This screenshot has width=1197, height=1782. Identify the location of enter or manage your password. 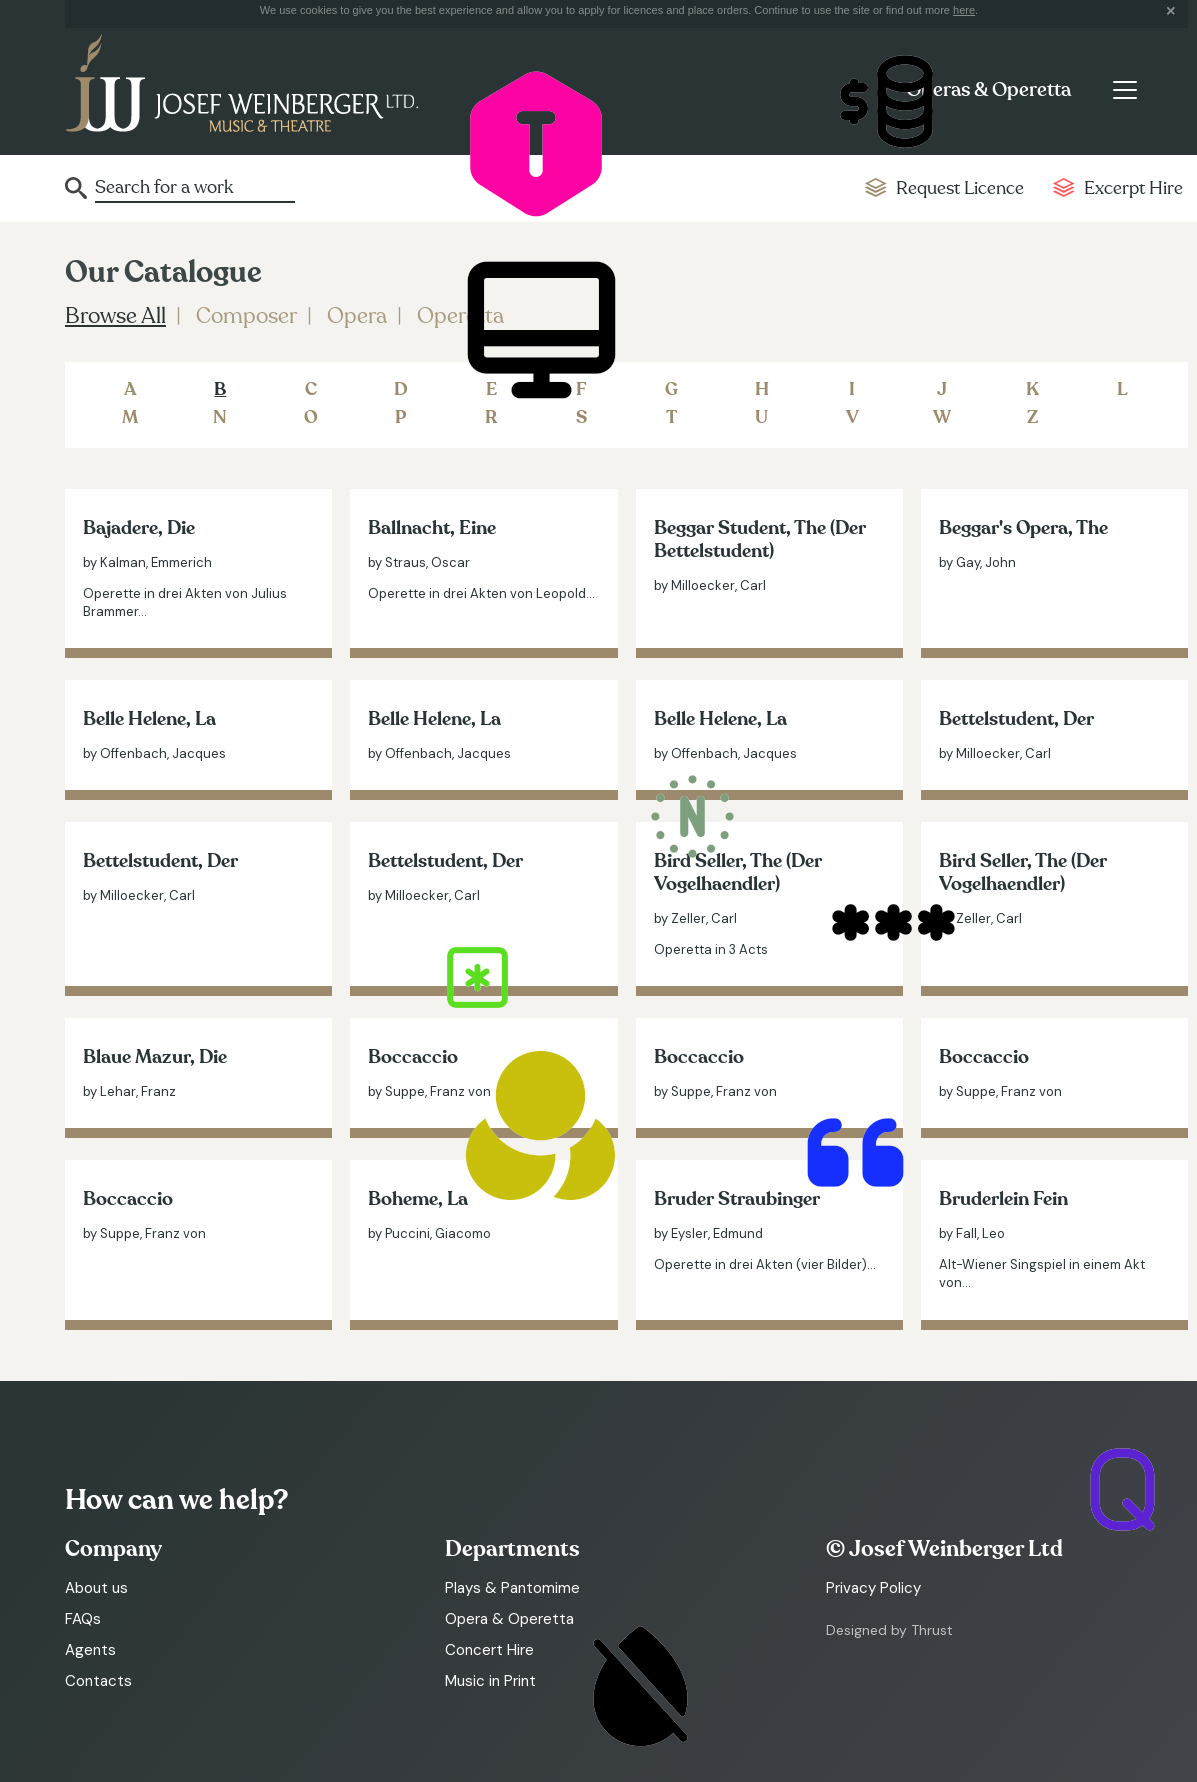
(893, 922).